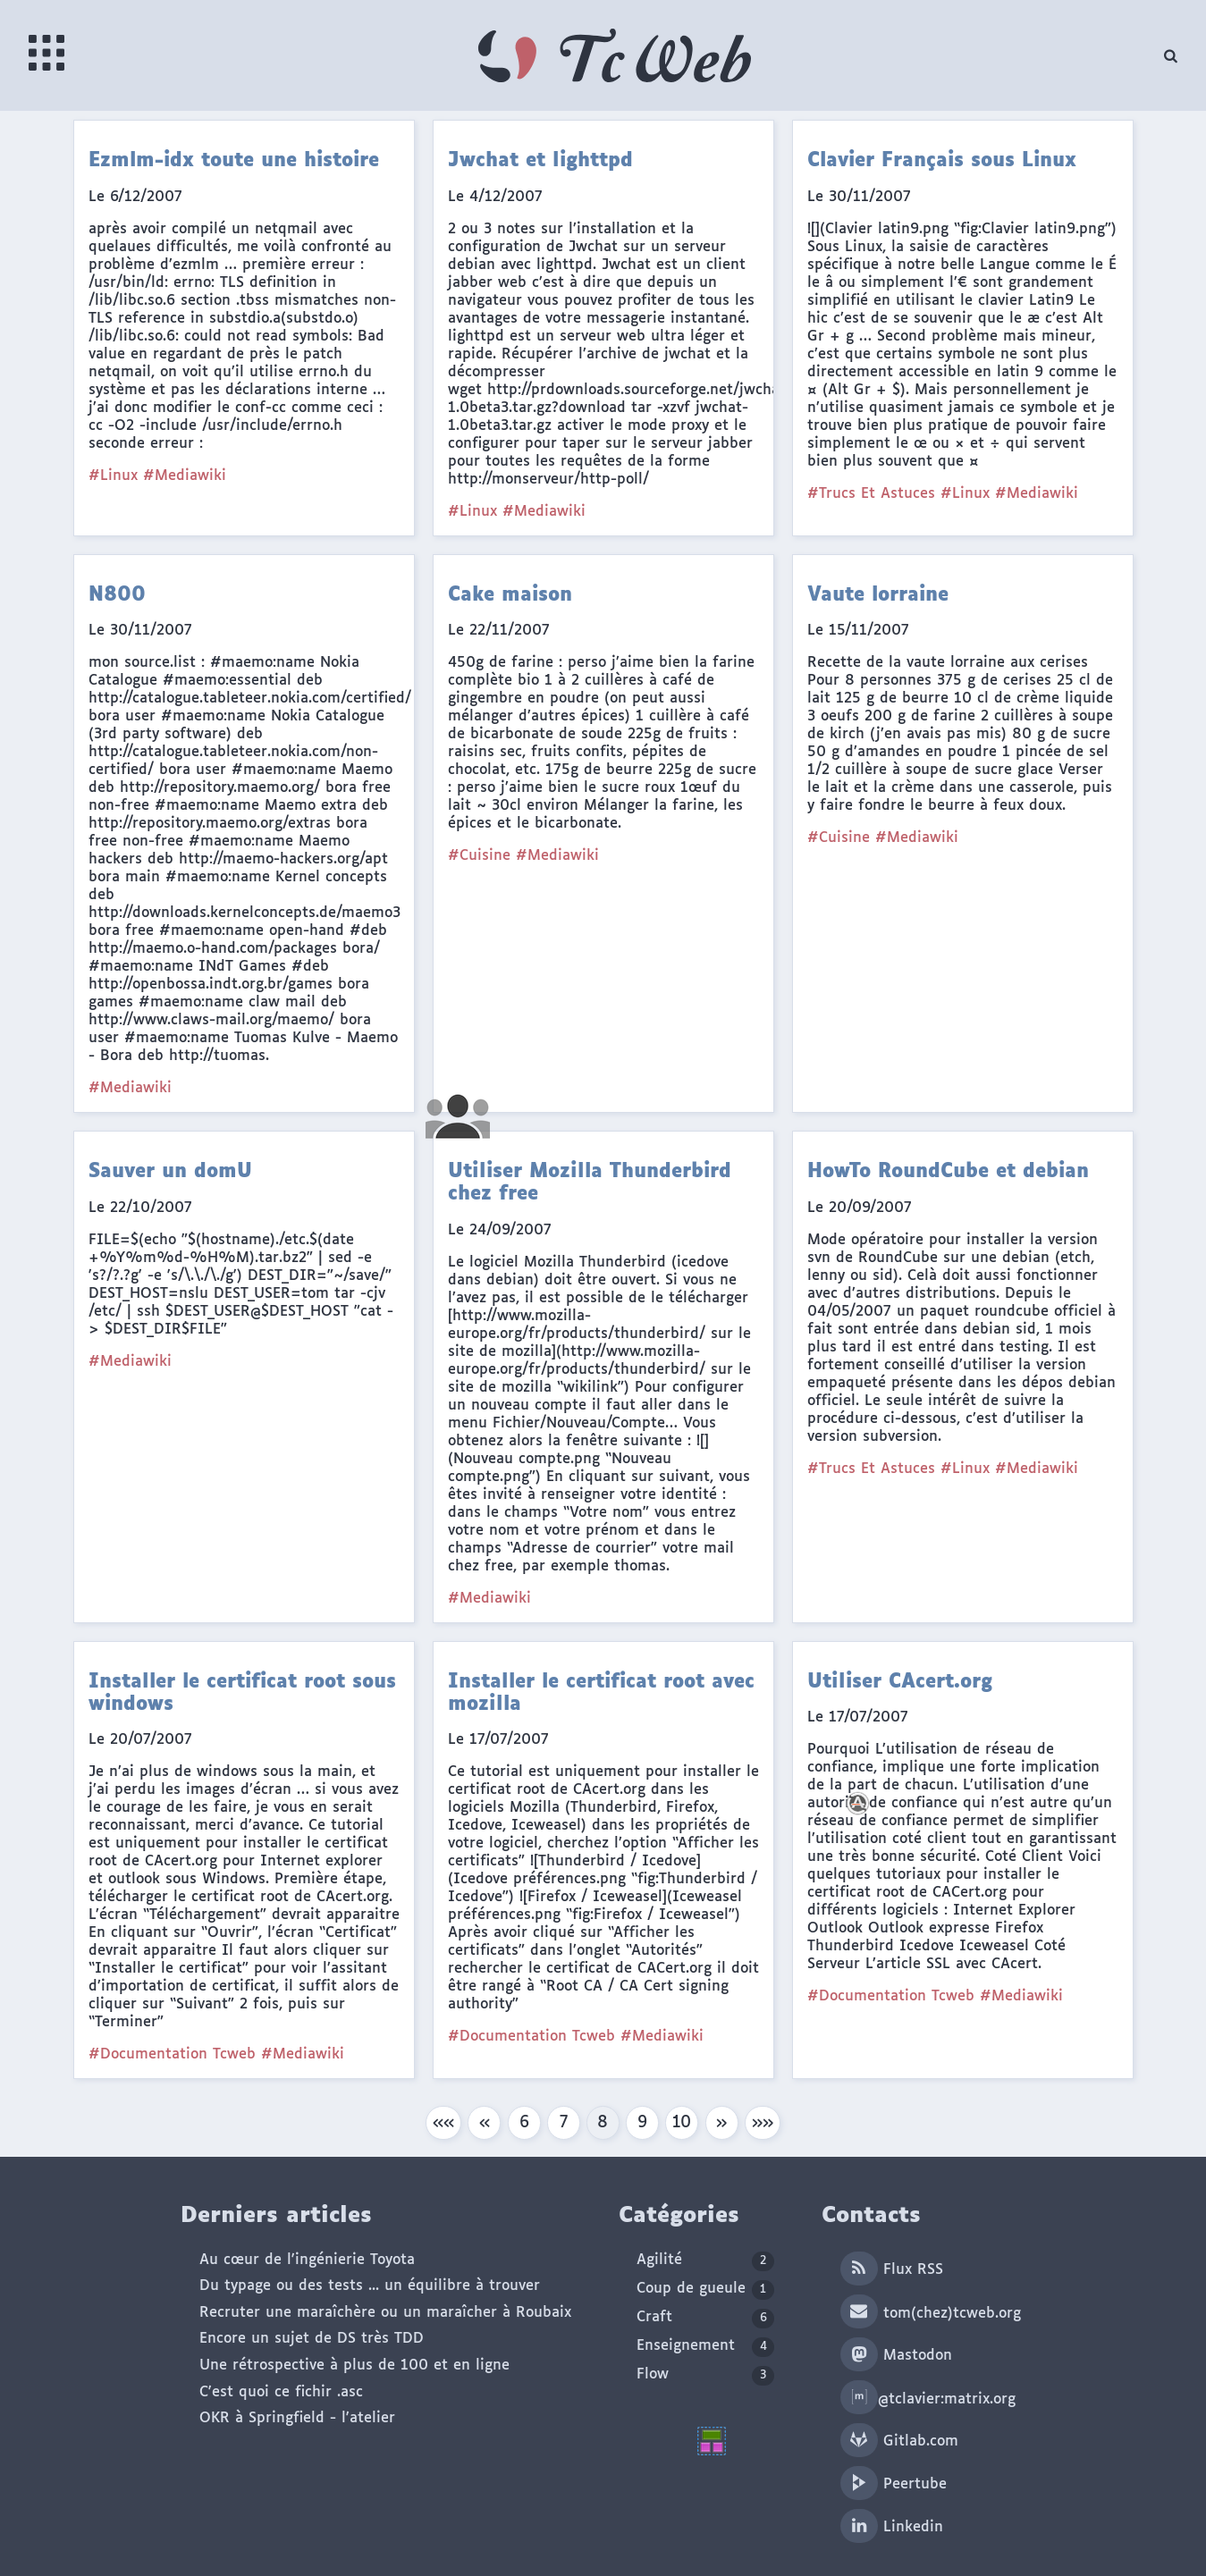 The height and width of the screenshot is (2576, 1206). Describe the element at coordinates (458, 1110) in the screenshot. I see `indicates shared access with all users` at that location.